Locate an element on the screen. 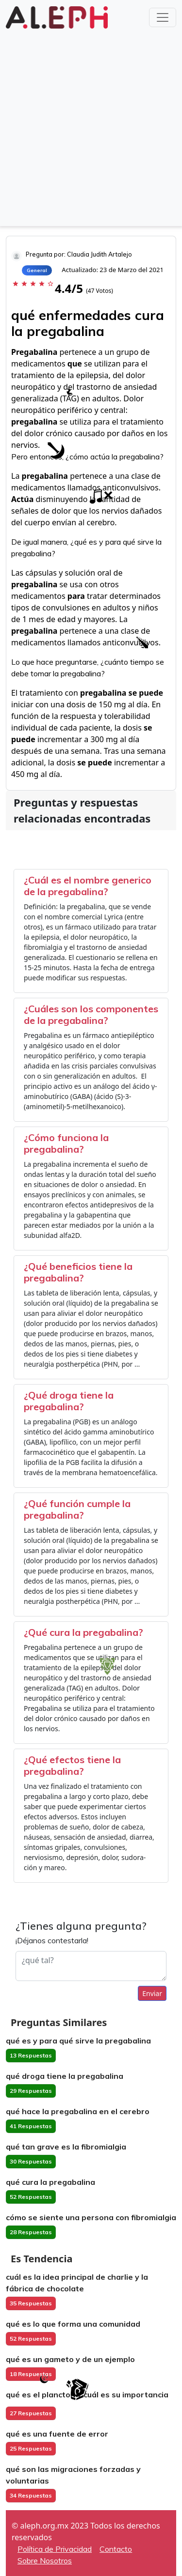  indicates protected or secured content is located at coordinates (107, 1666).